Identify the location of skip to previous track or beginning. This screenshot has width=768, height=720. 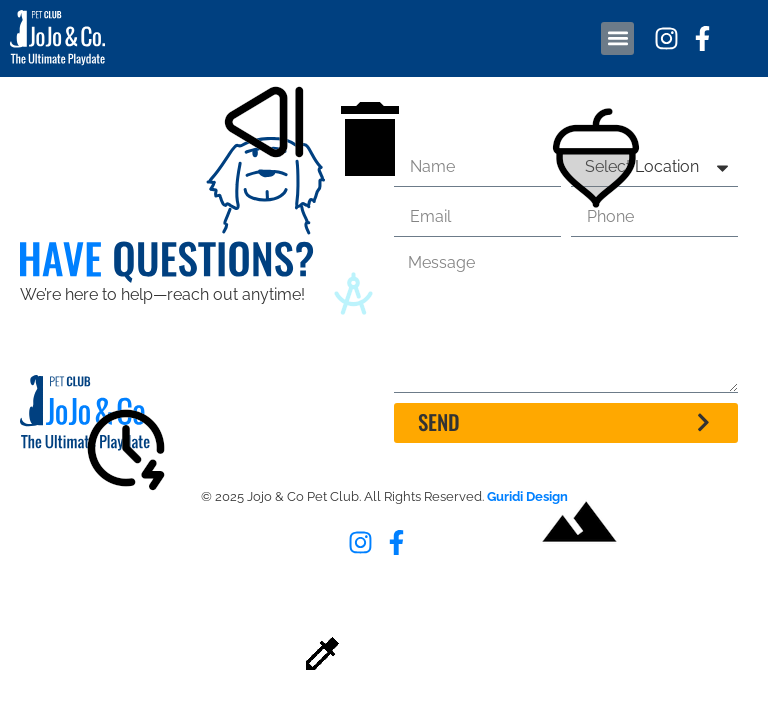
(264, 122).